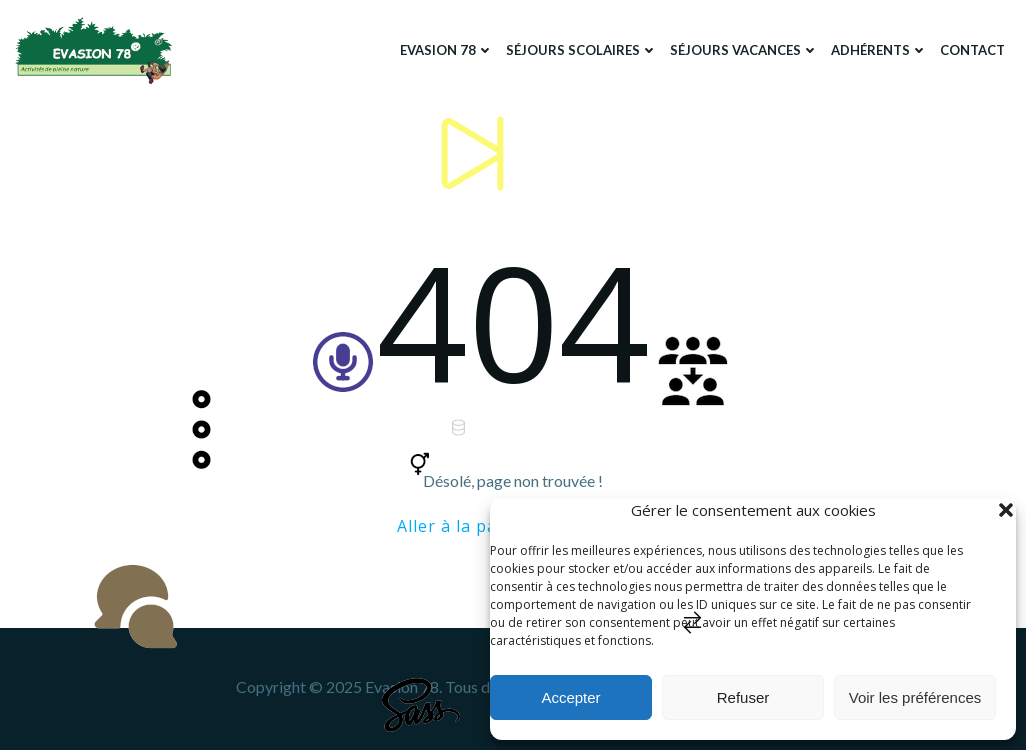 Image resolution: width=1026 pixels, height=750 pixels. What do you see at coordinates (458, 427) in the screenshot?
I see `access server settings` at bounding box center [458, 427].